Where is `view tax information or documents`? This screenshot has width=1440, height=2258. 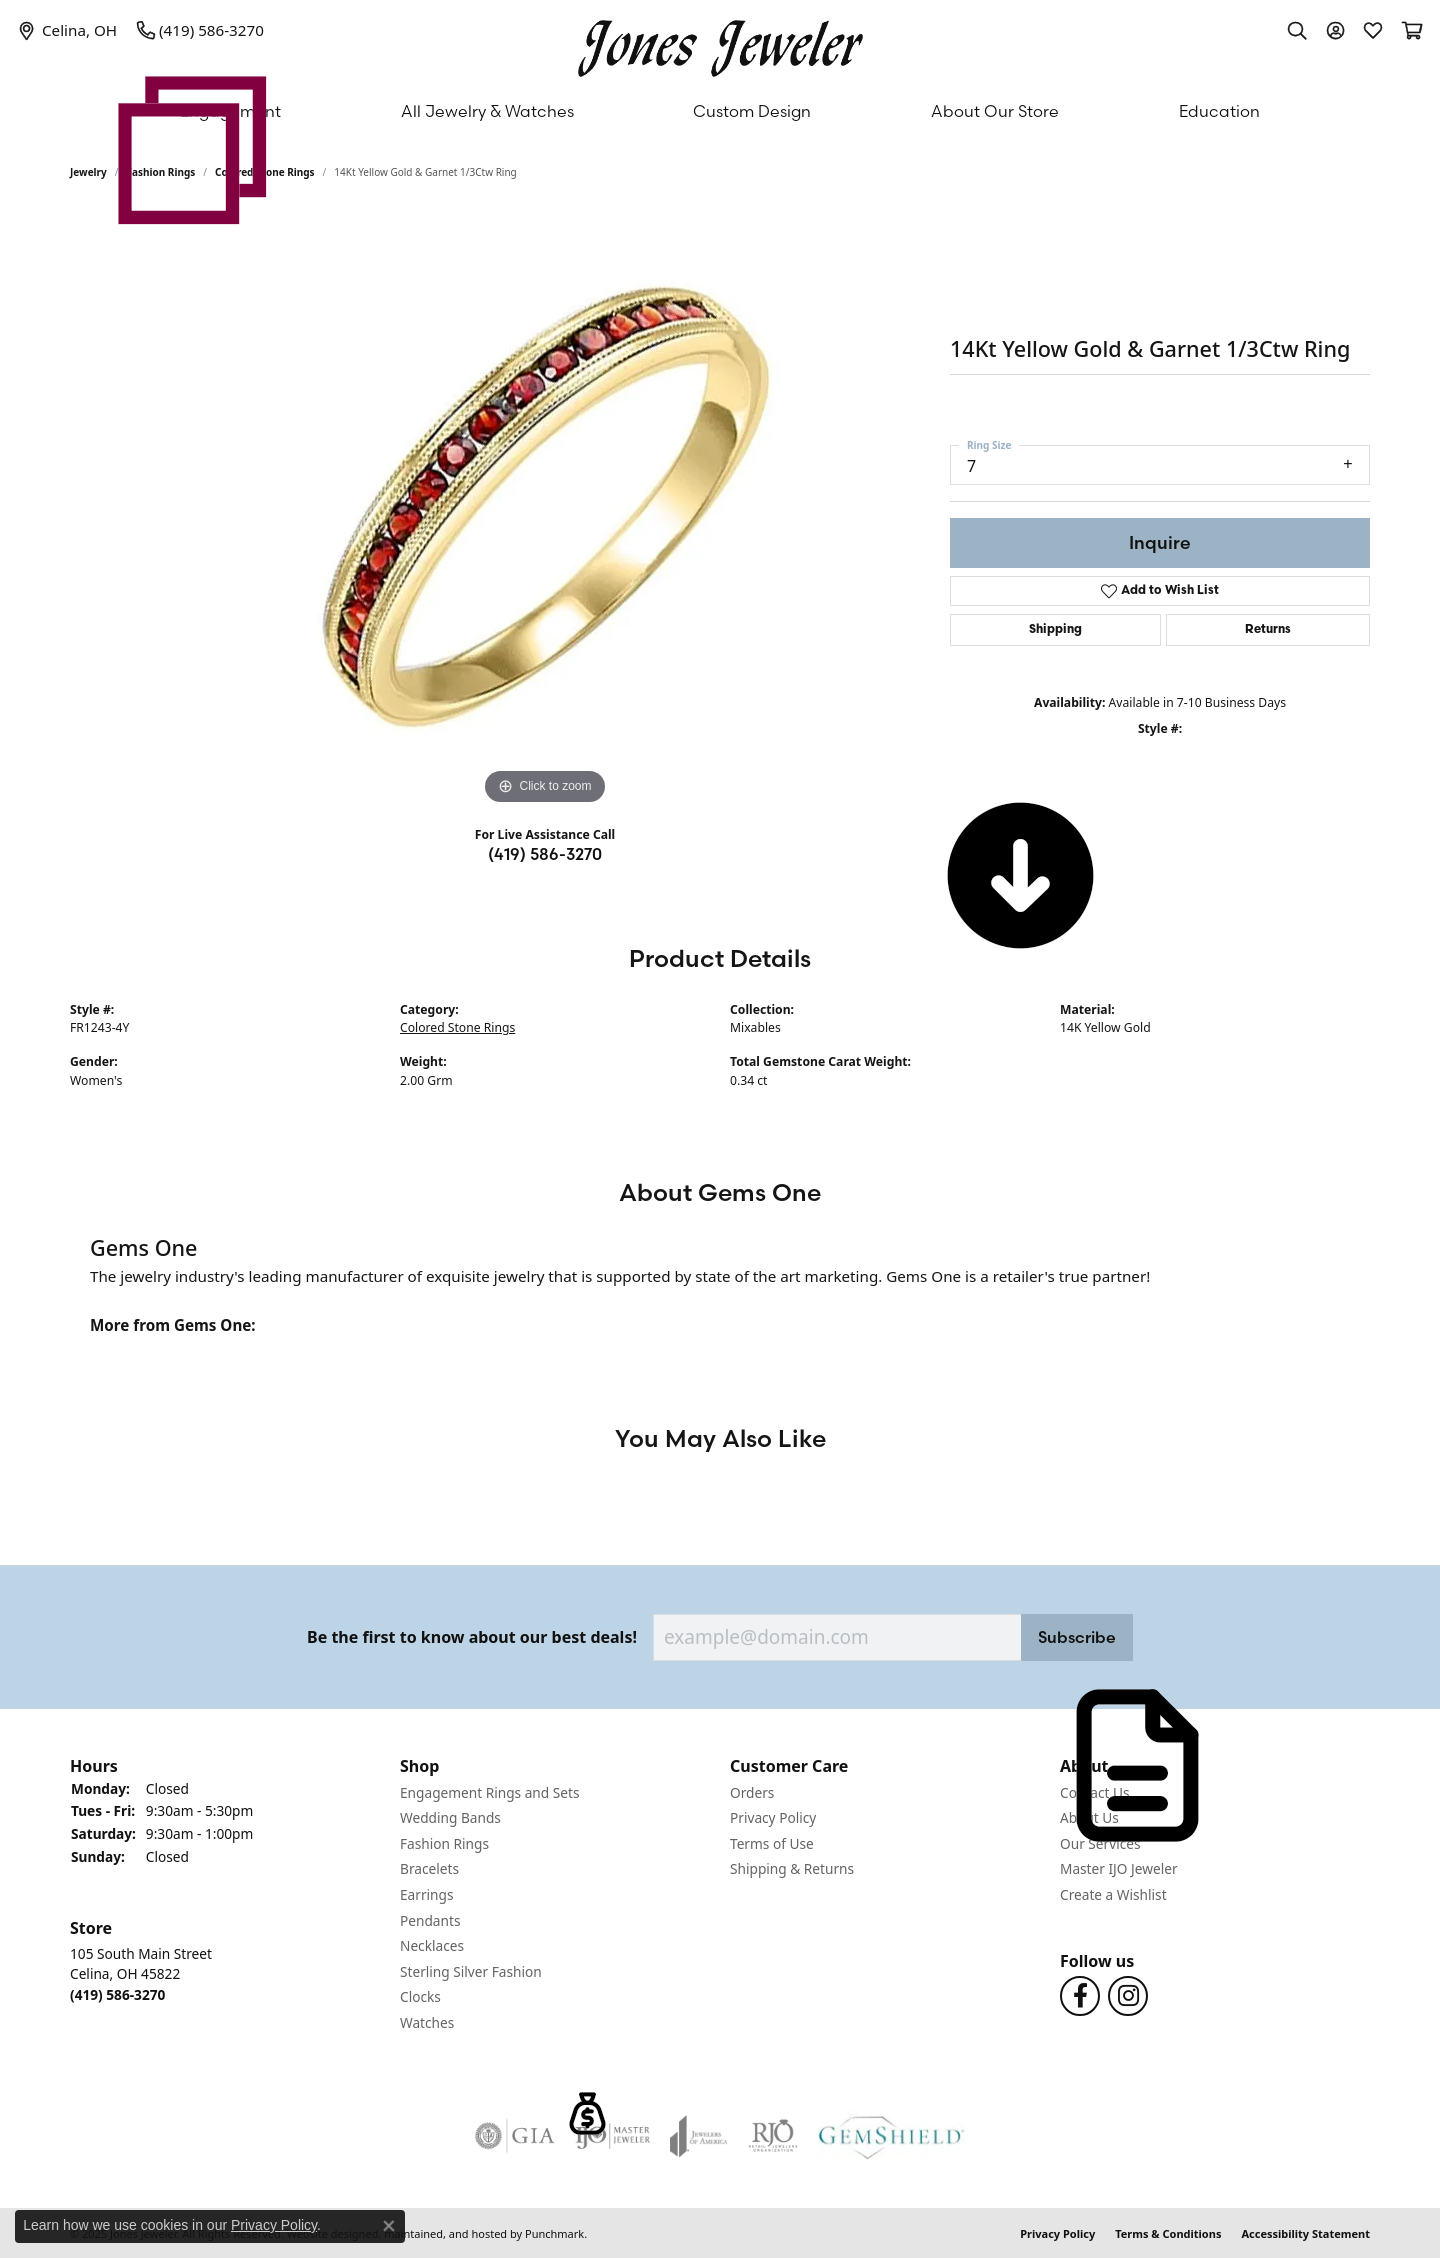
view tax information or documents is located at coordinates (587, 2113).